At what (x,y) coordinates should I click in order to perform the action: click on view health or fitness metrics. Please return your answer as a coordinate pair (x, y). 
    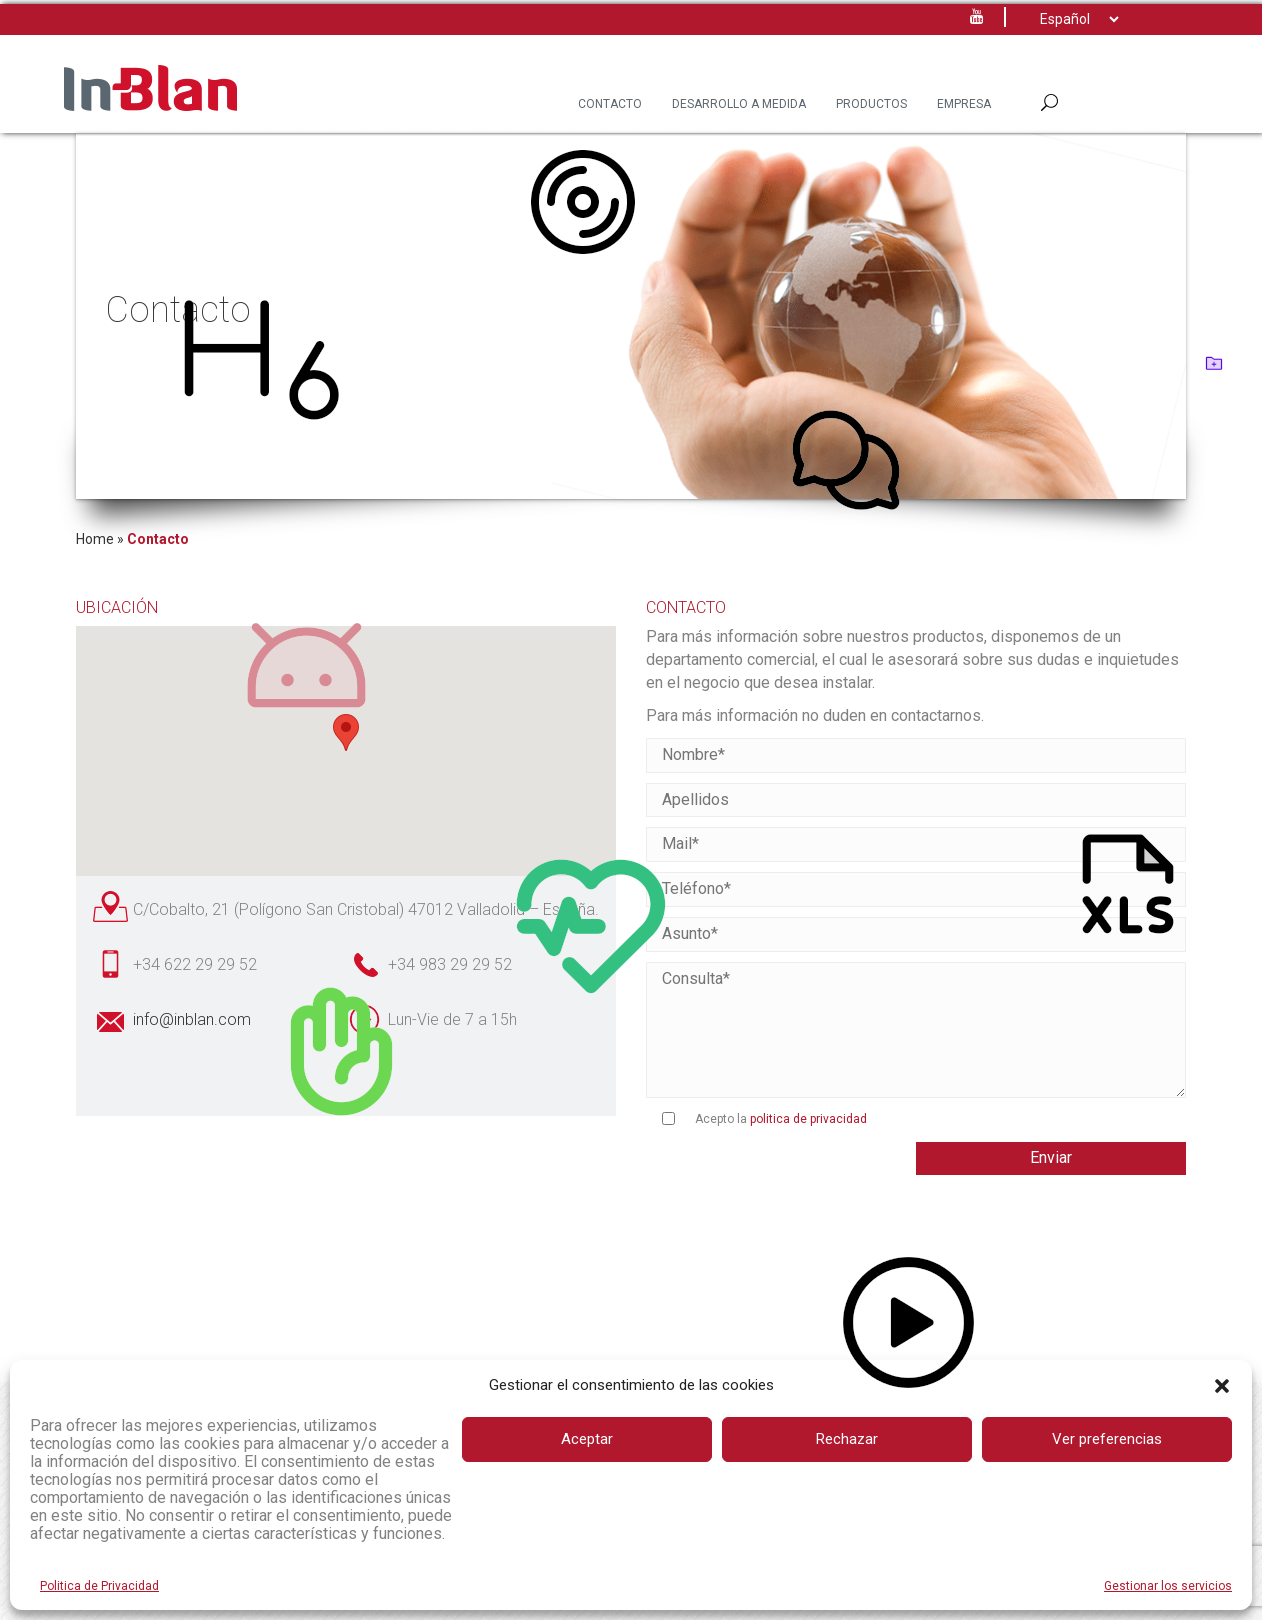
    Looking at the image, I should click on (591, 919).